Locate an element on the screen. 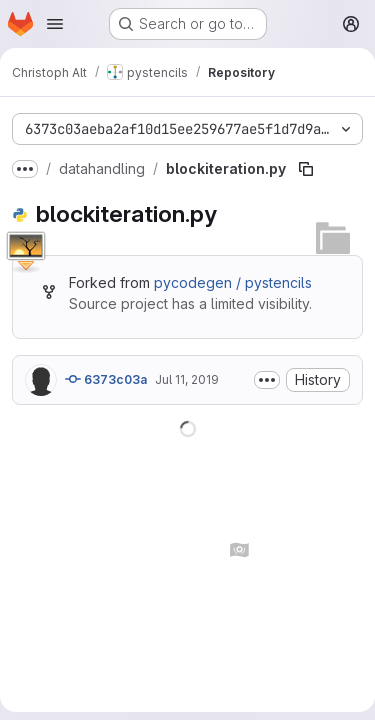 This screenshot has height=720, width=375. configure language and region settings is located at coordinates (240, 550).